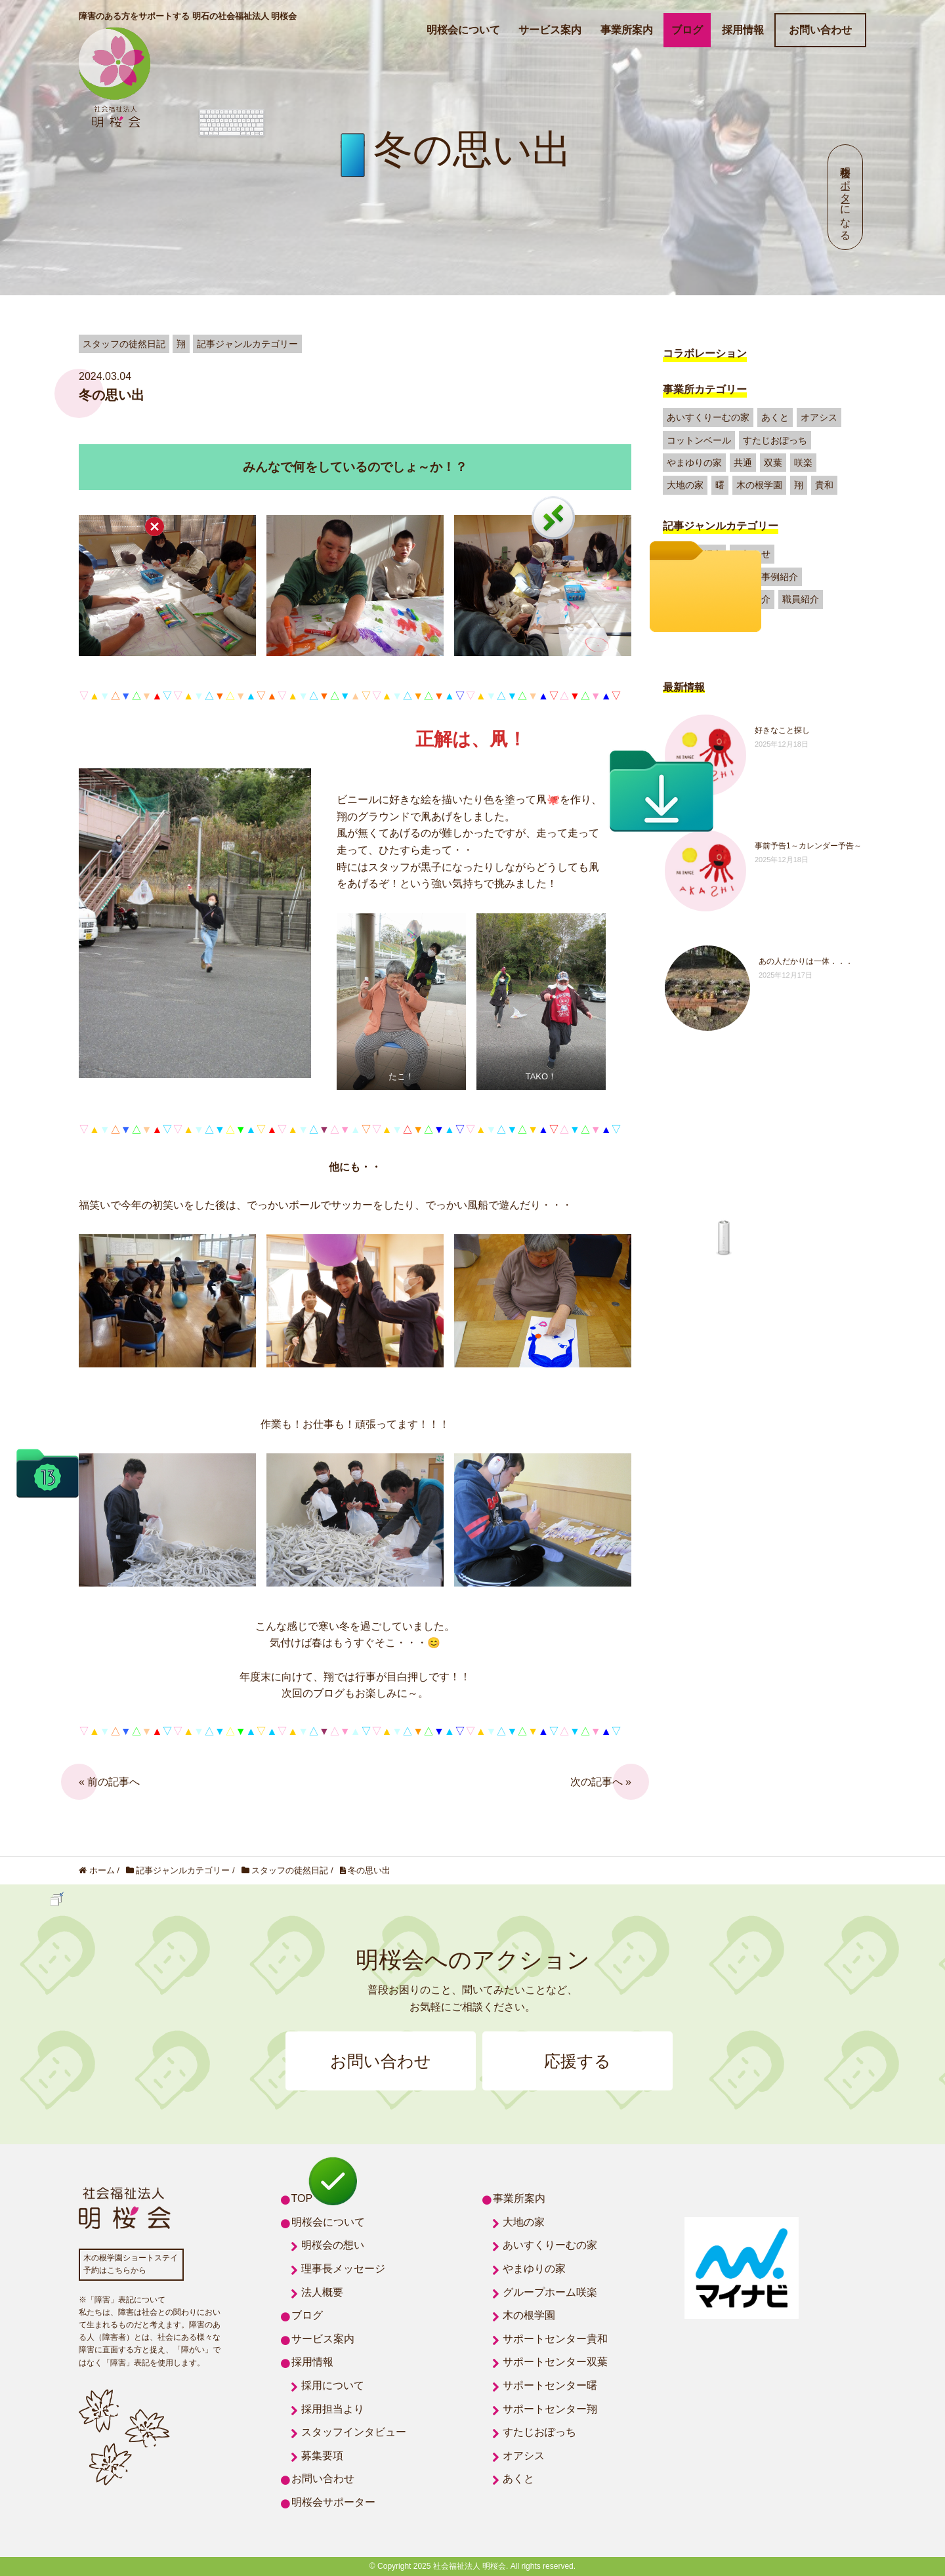  What do you see at coordinates (662, 794) in the screenshot?
I see `open your downloads folder` at bounding box center [662, 794].